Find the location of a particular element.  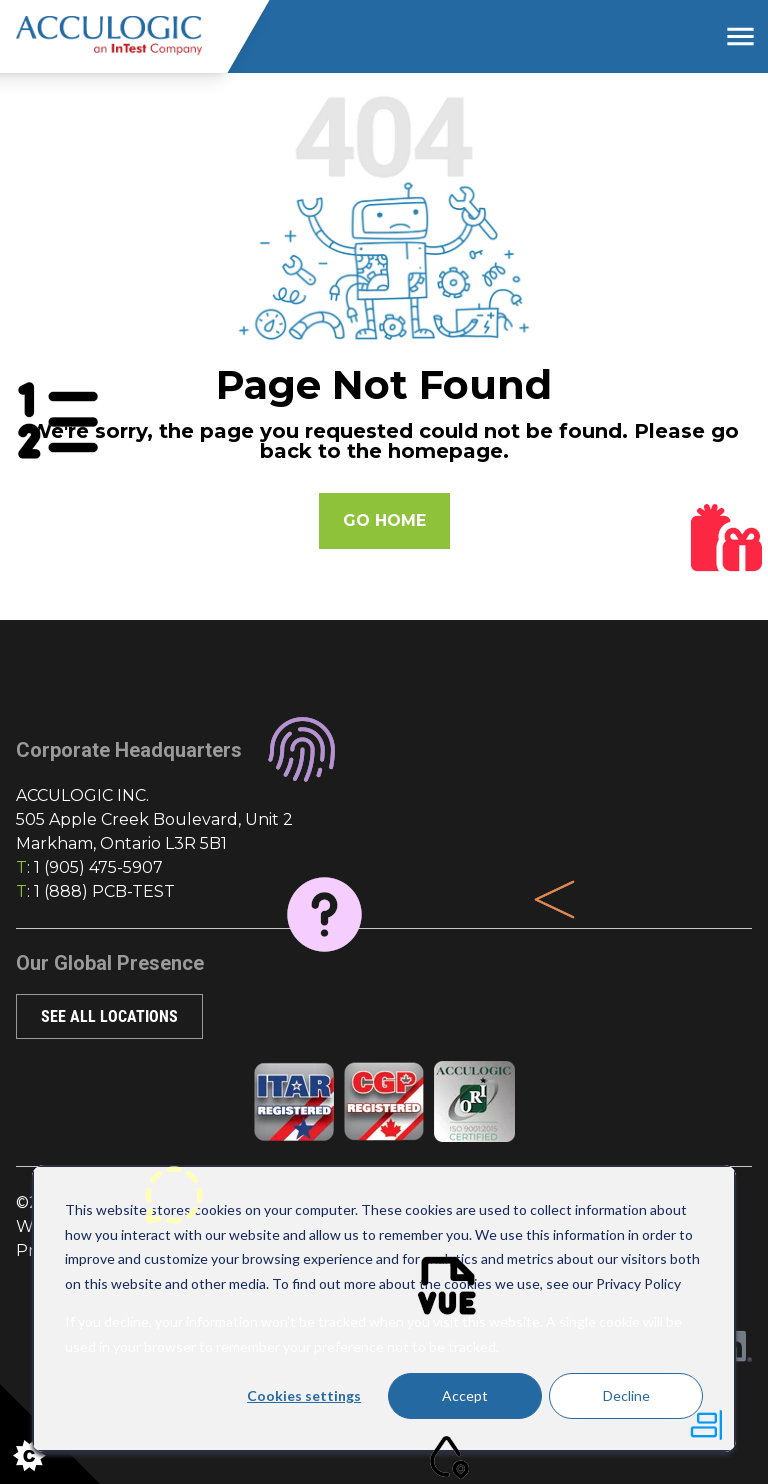

vue.js file type indicator is located at coordinates (448, 1288).